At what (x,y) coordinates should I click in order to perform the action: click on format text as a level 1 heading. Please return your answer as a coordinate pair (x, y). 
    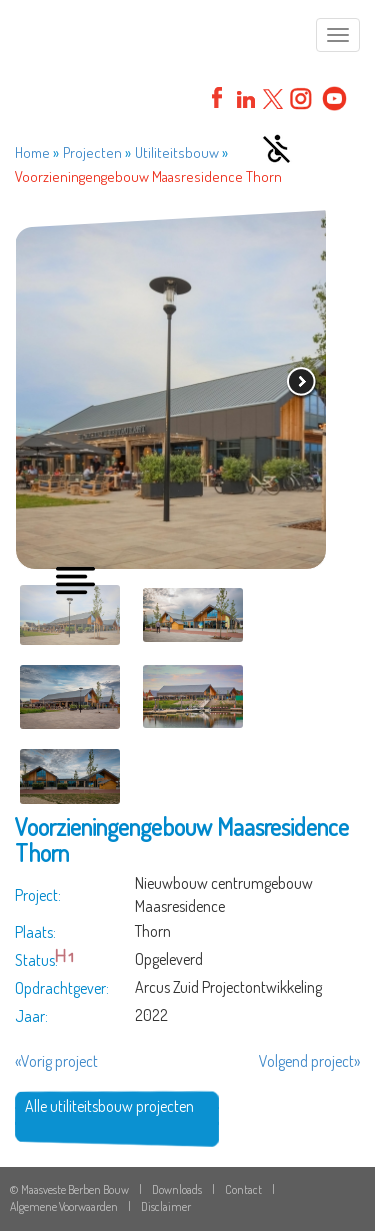
    Looking at the image, I should click on (64, 955).